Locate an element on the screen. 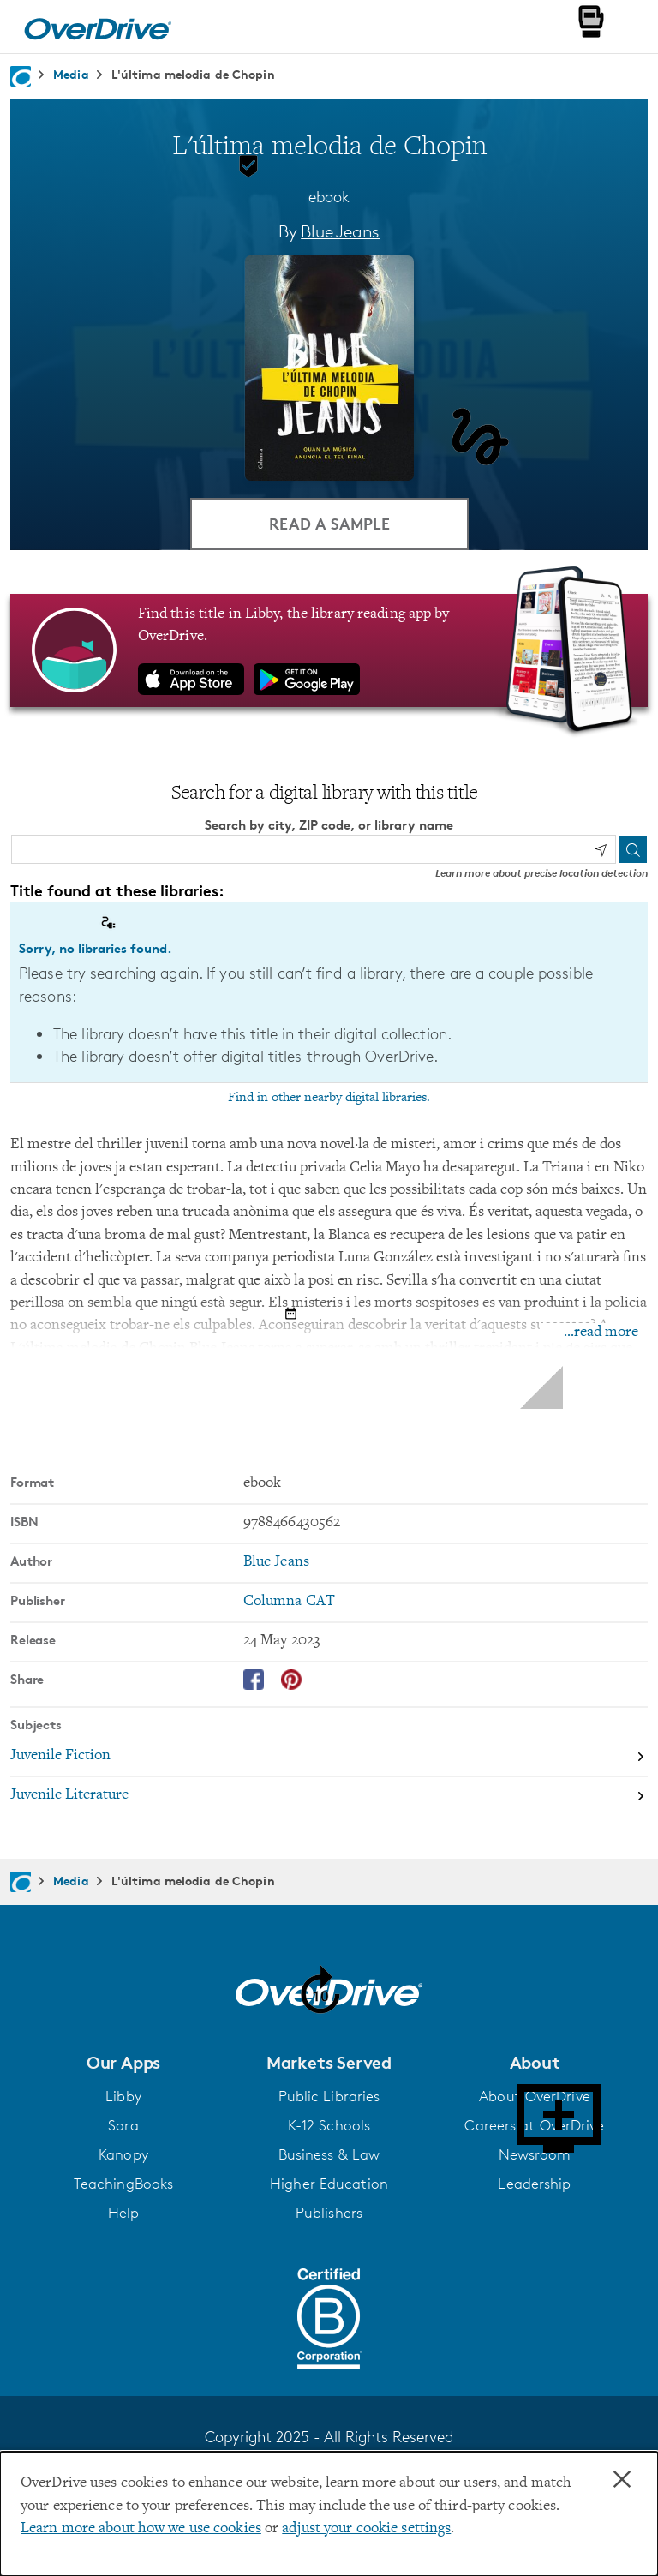 This screenshot has height=2576, width=658. skip forward 10 seconds in media playback is located at coordinates (320, 1992).